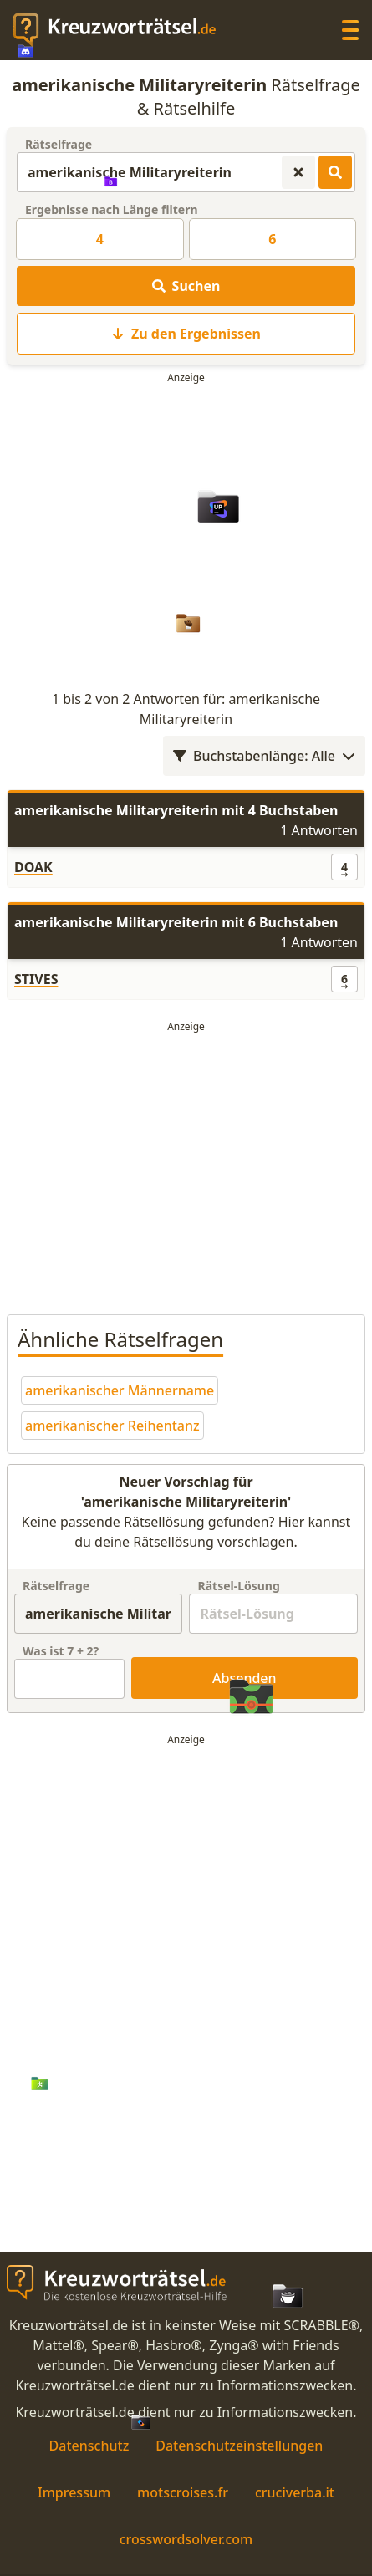 This screenshot has height=2576, width=372. What do you see at coordinates (140, 2422) in the screenshot?
I see `folder containing JetBrains Ktor project files` at bounding box center [140, 2422].